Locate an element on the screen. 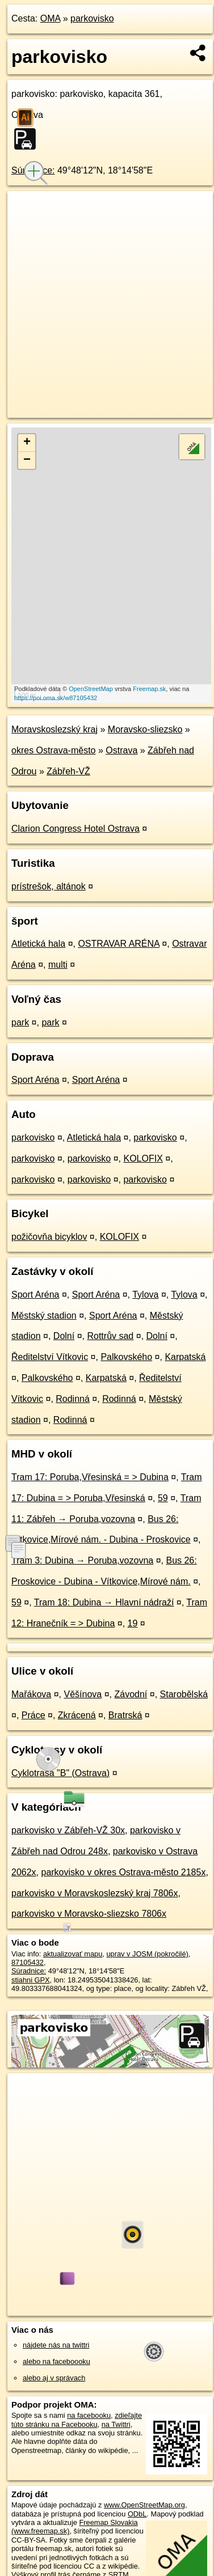  indicates a DVD-ROM drive or disc is located at coordinates (48, 1759).